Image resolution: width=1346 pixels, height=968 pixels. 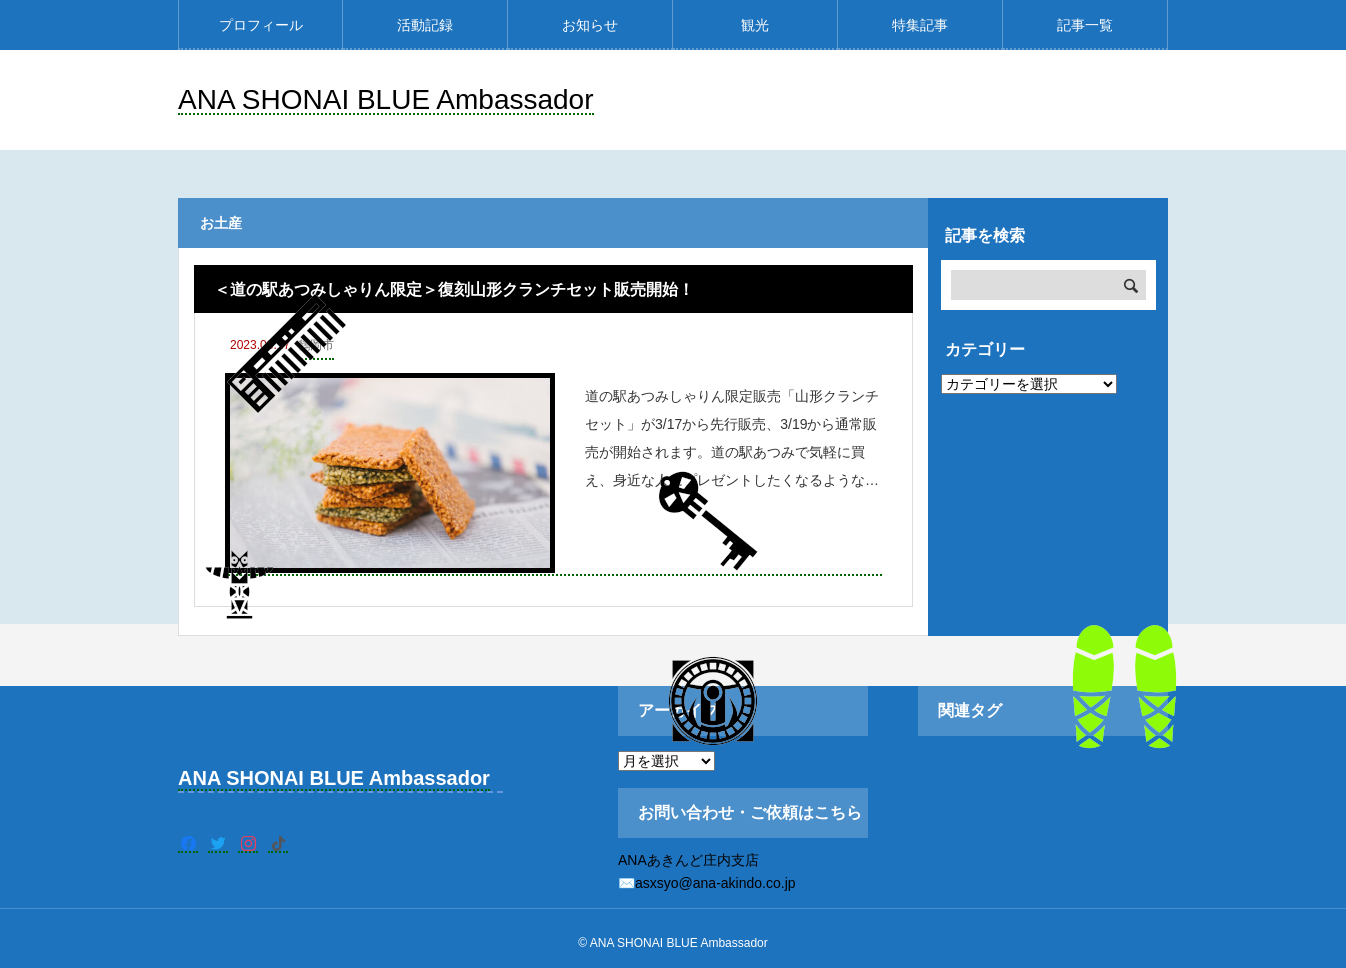 I want to click on equip leg armor to your character, so click(x=1124, y=684).